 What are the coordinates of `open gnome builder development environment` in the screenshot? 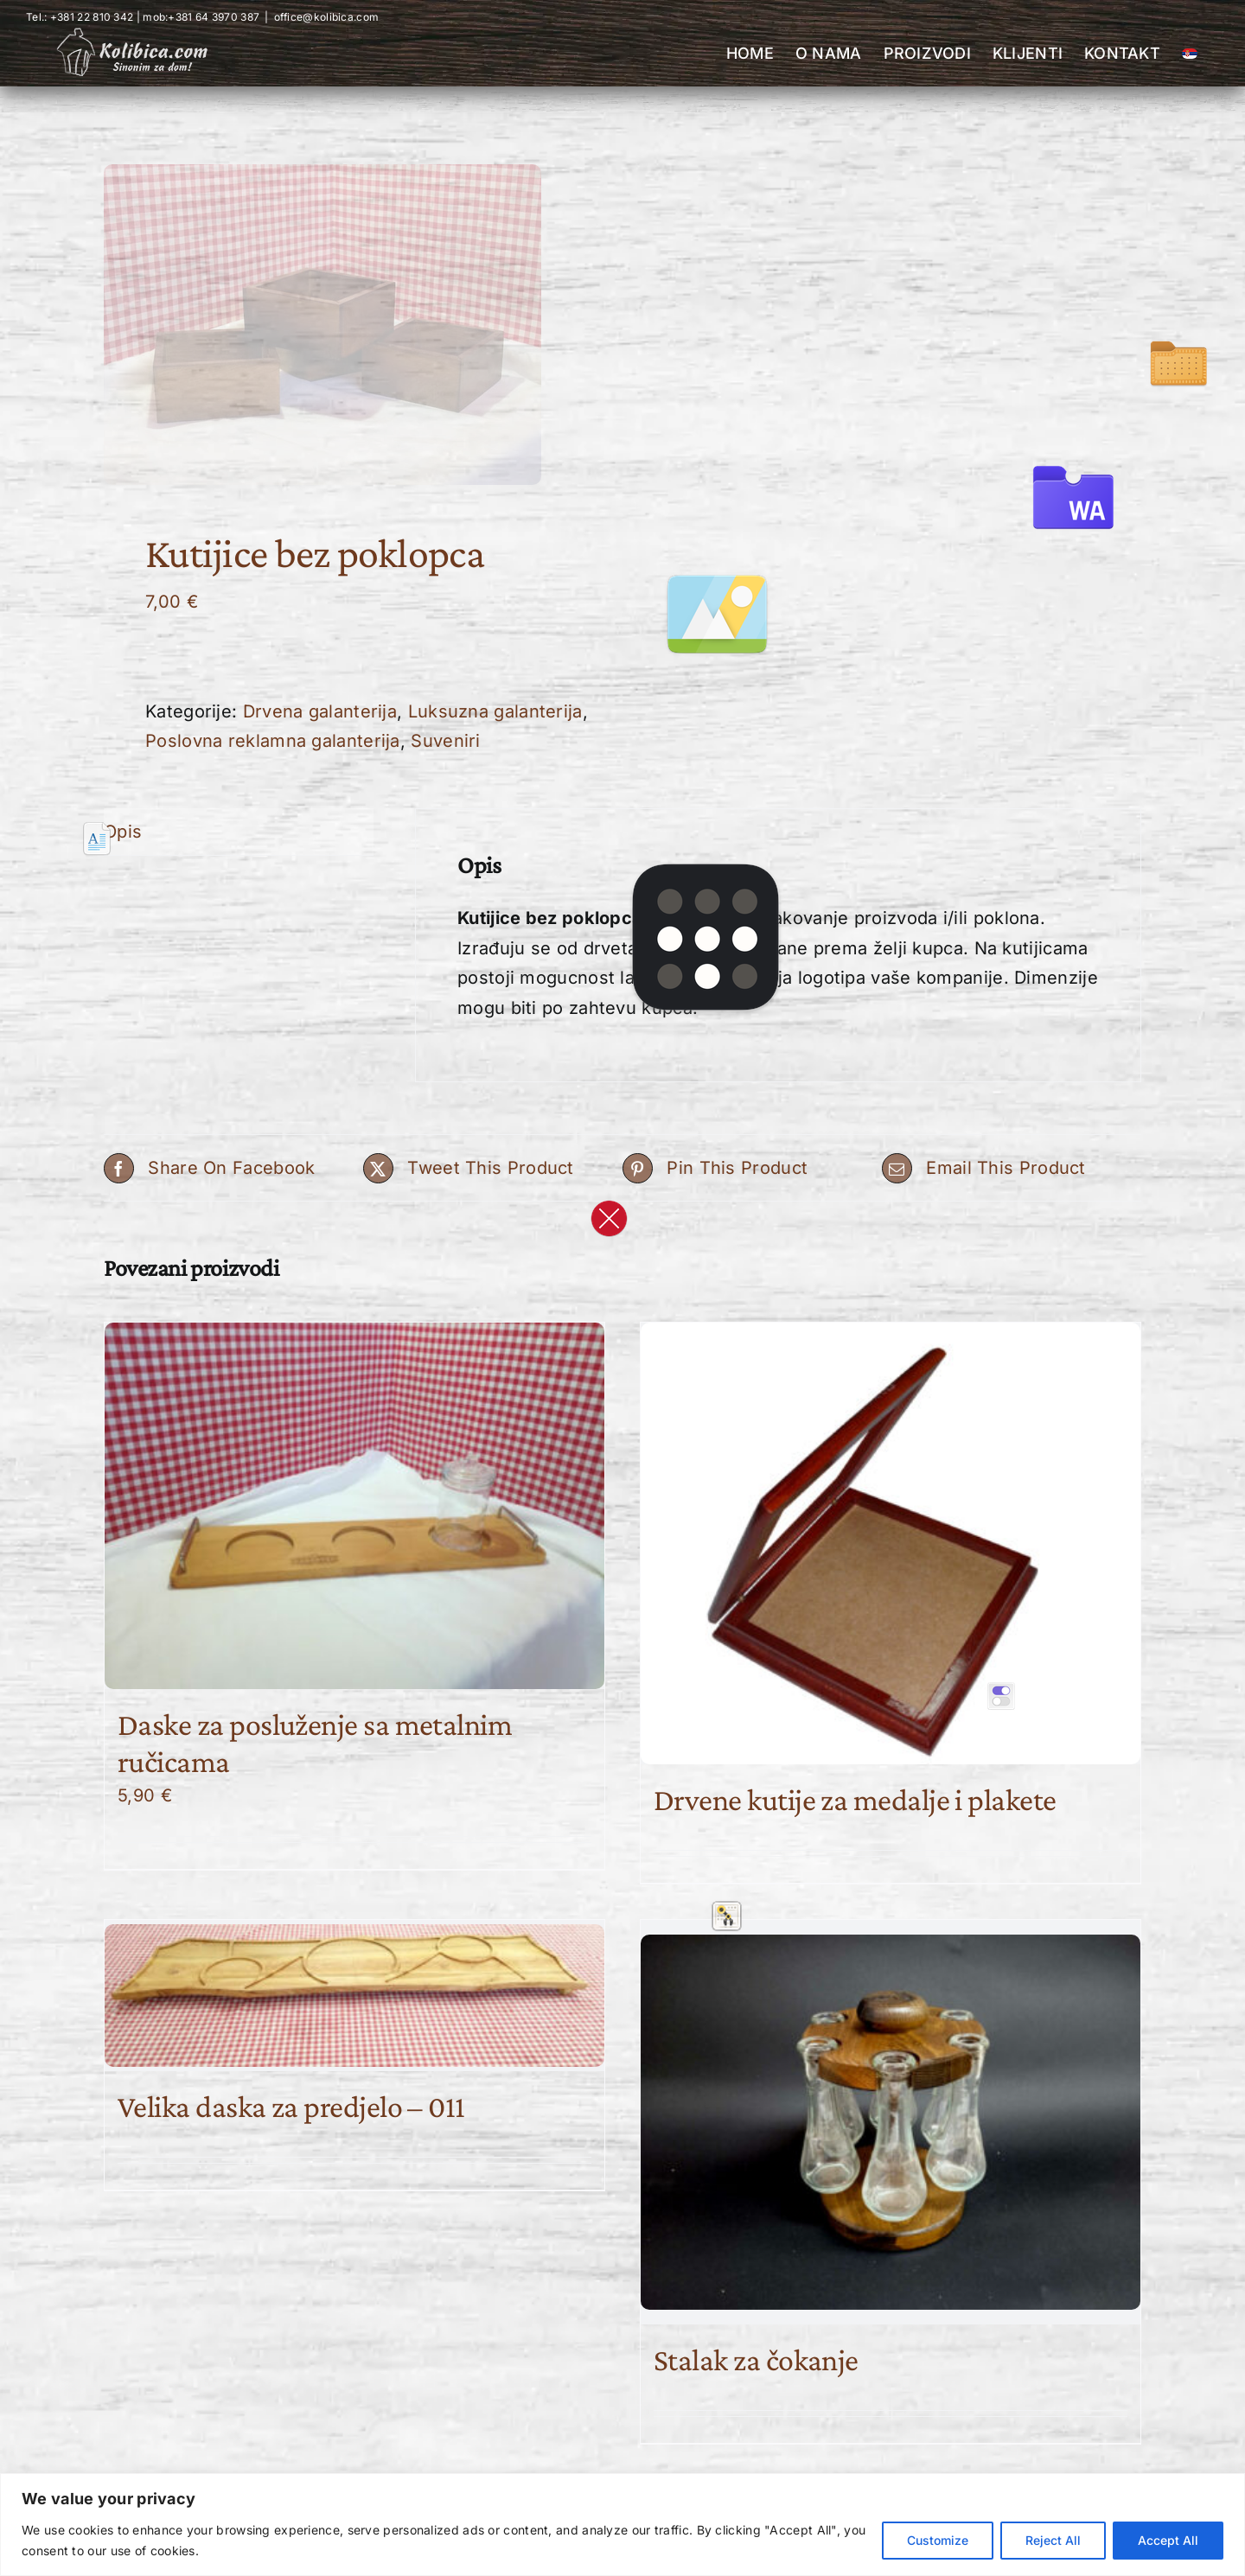 It's located at (726, 1916).